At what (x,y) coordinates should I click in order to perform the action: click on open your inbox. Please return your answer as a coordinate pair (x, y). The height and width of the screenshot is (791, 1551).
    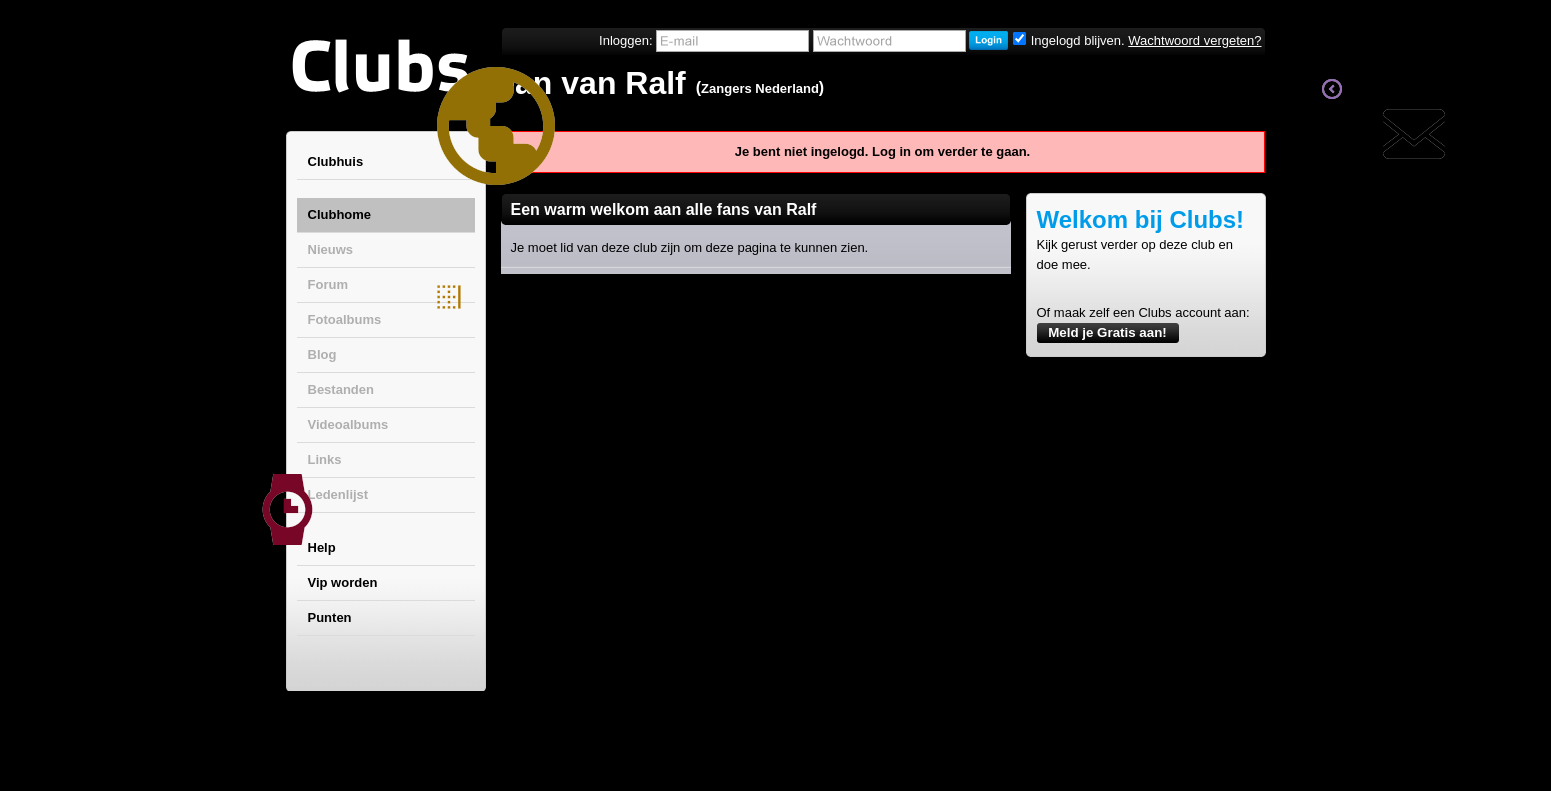
    Looking at the image, I should click on (1414, 134).